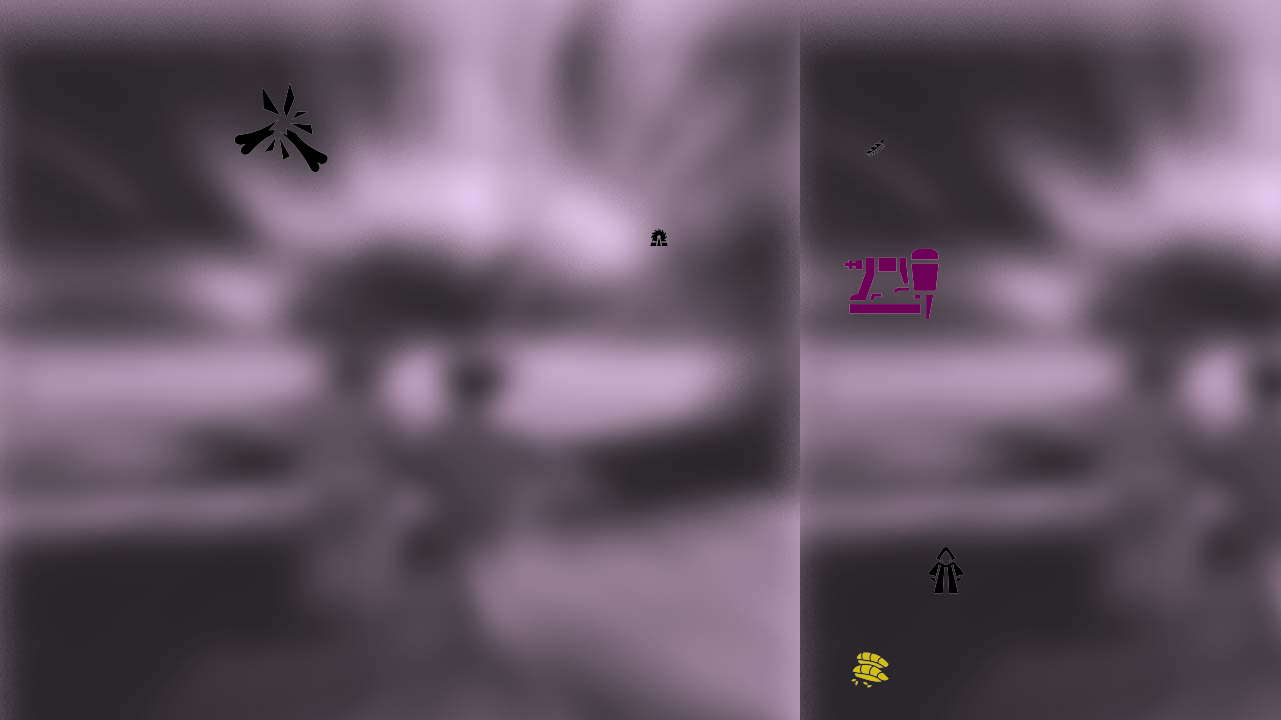 This screenshot has height=720, width=1281. What do you see at coordinates (946, 570) in the screenshot?
I see `select robe or cloak equipment` at bounding box center [946, 570].